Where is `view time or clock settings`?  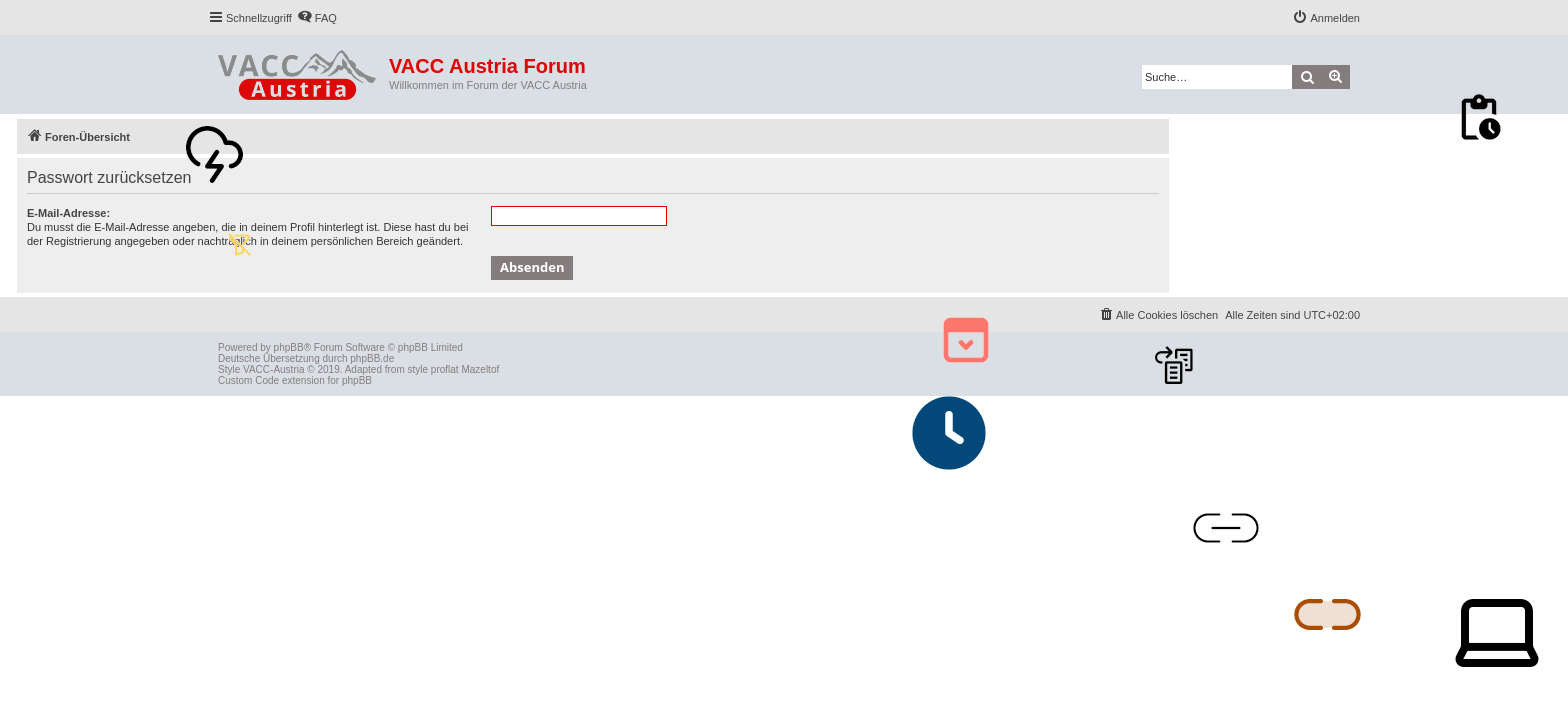
view time or clock settings is located at coordinates (949, 433).